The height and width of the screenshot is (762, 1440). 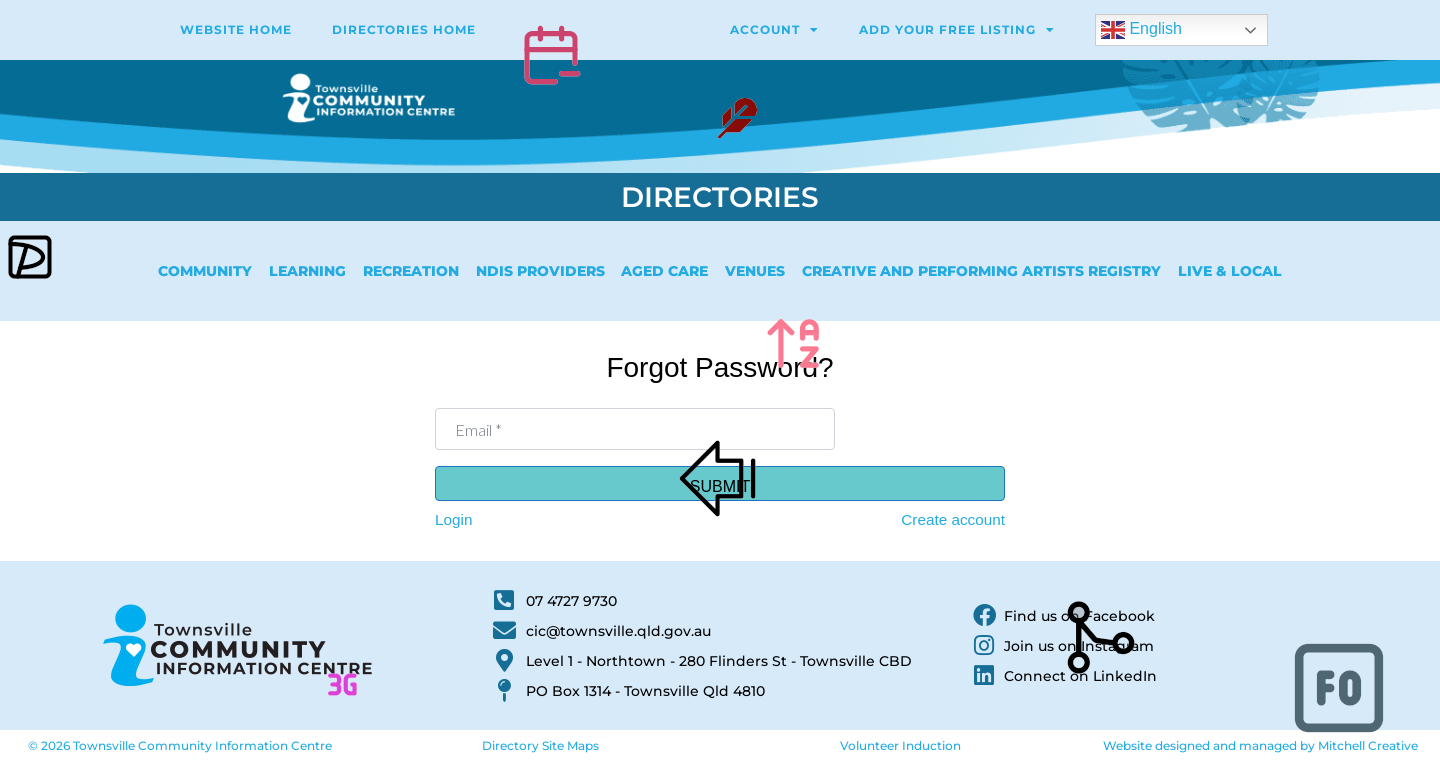 I want to click on merge branches in version control, so click(x=1095, y=637).